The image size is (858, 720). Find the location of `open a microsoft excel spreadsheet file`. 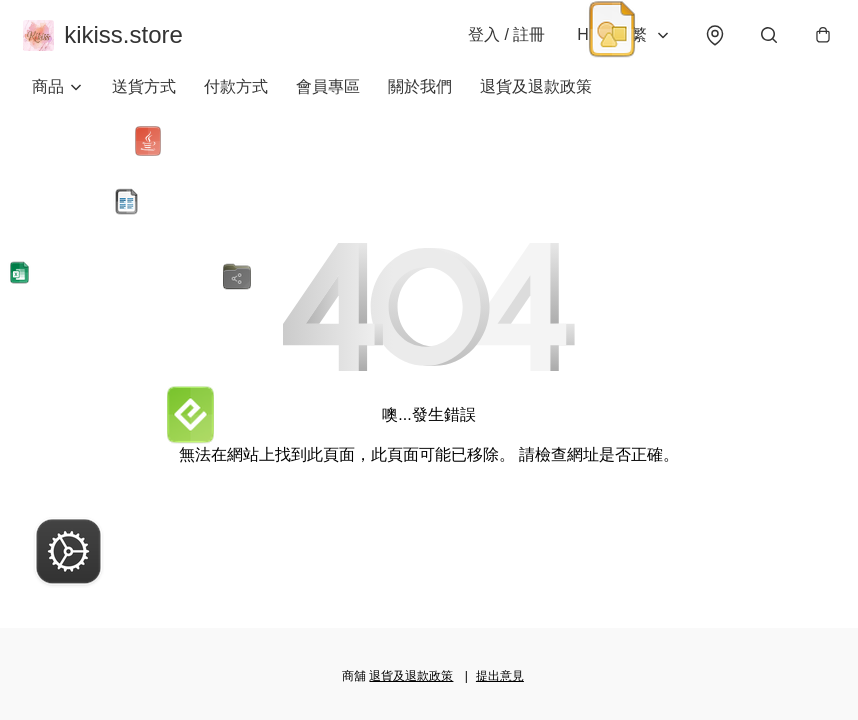

open a microsoft excel spreadsheet file is located at coordinates (19, 272).